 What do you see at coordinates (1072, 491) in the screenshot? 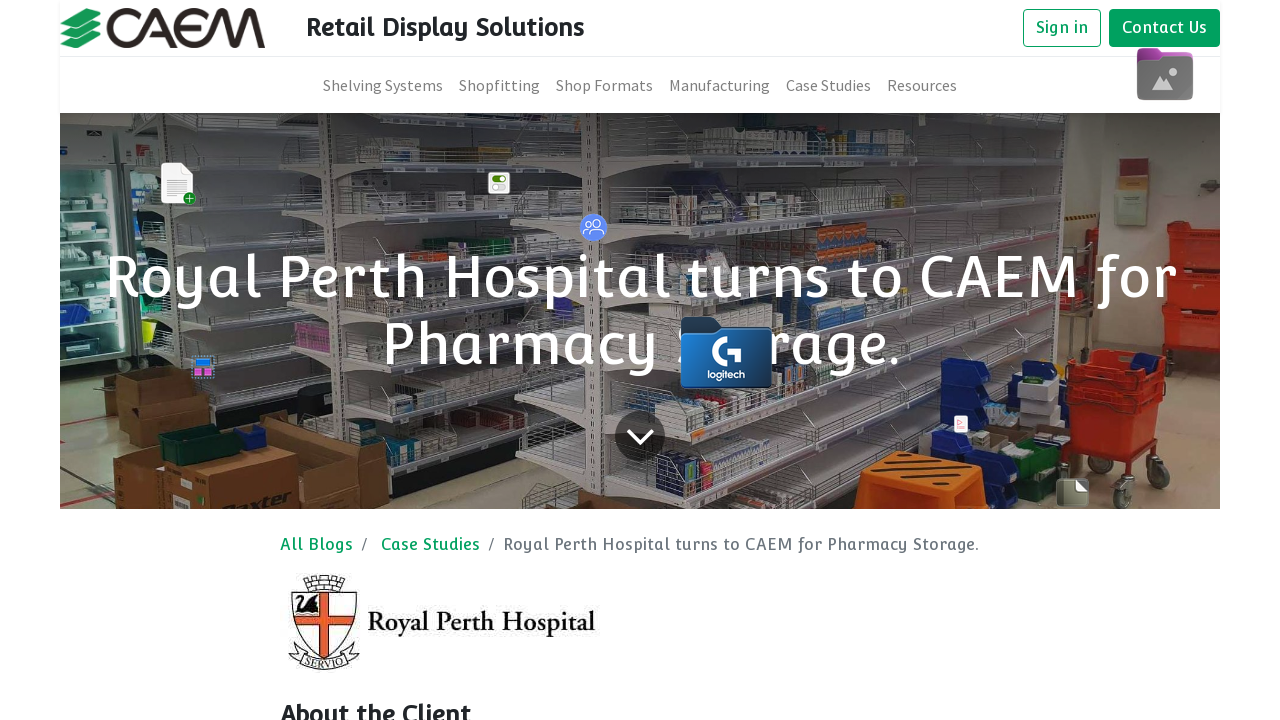
I see `change desktop wallpaper settings` at bounding box center [1072, 491].